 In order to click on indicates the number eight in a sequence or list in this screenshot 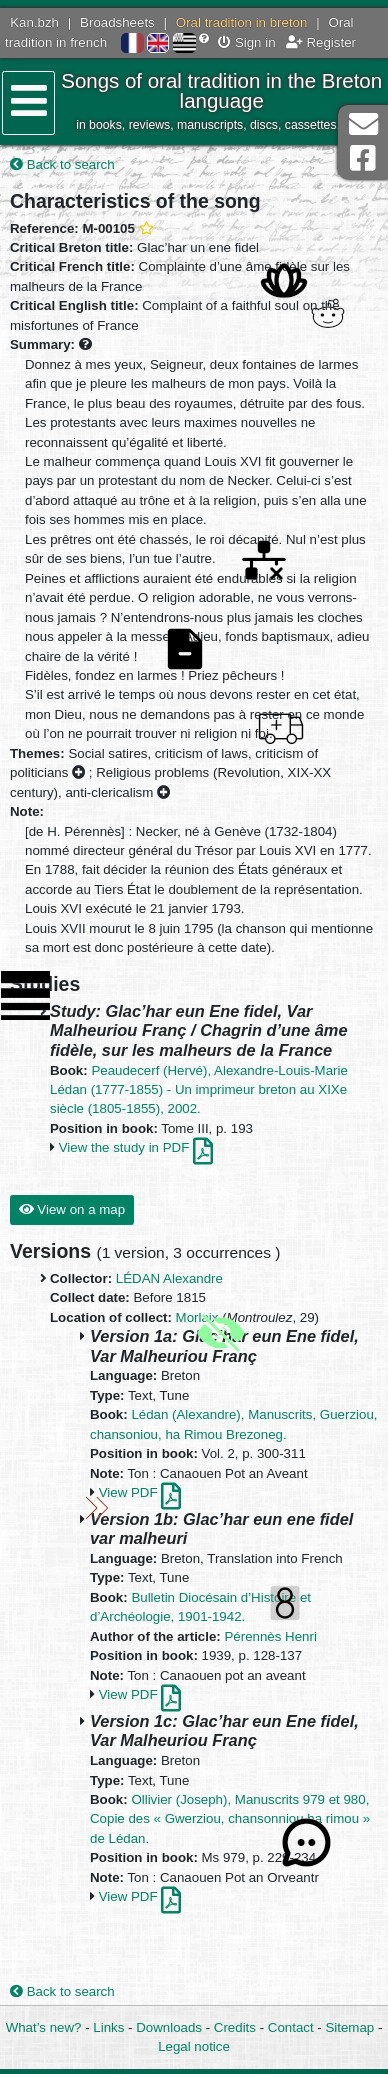, I will do `click(285, 1603)`.